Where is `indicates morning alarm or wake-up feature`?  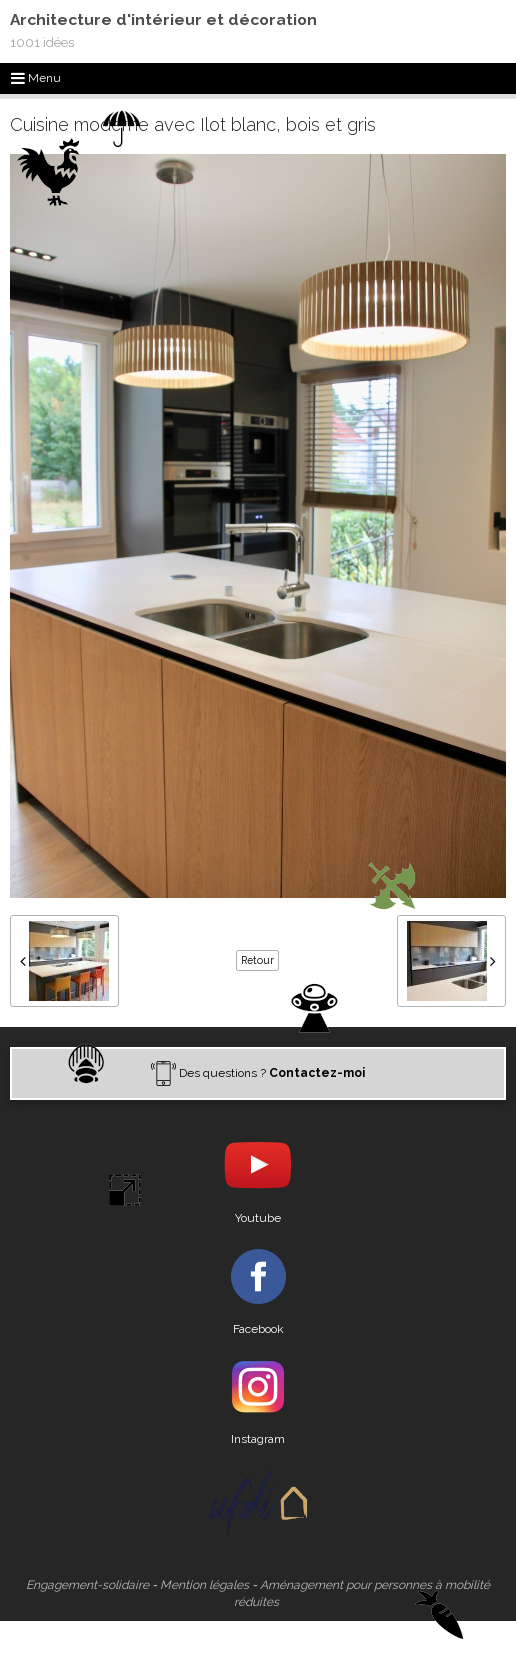
indicates morning alarm or wake-up feature is located at coordinates (48, 172).